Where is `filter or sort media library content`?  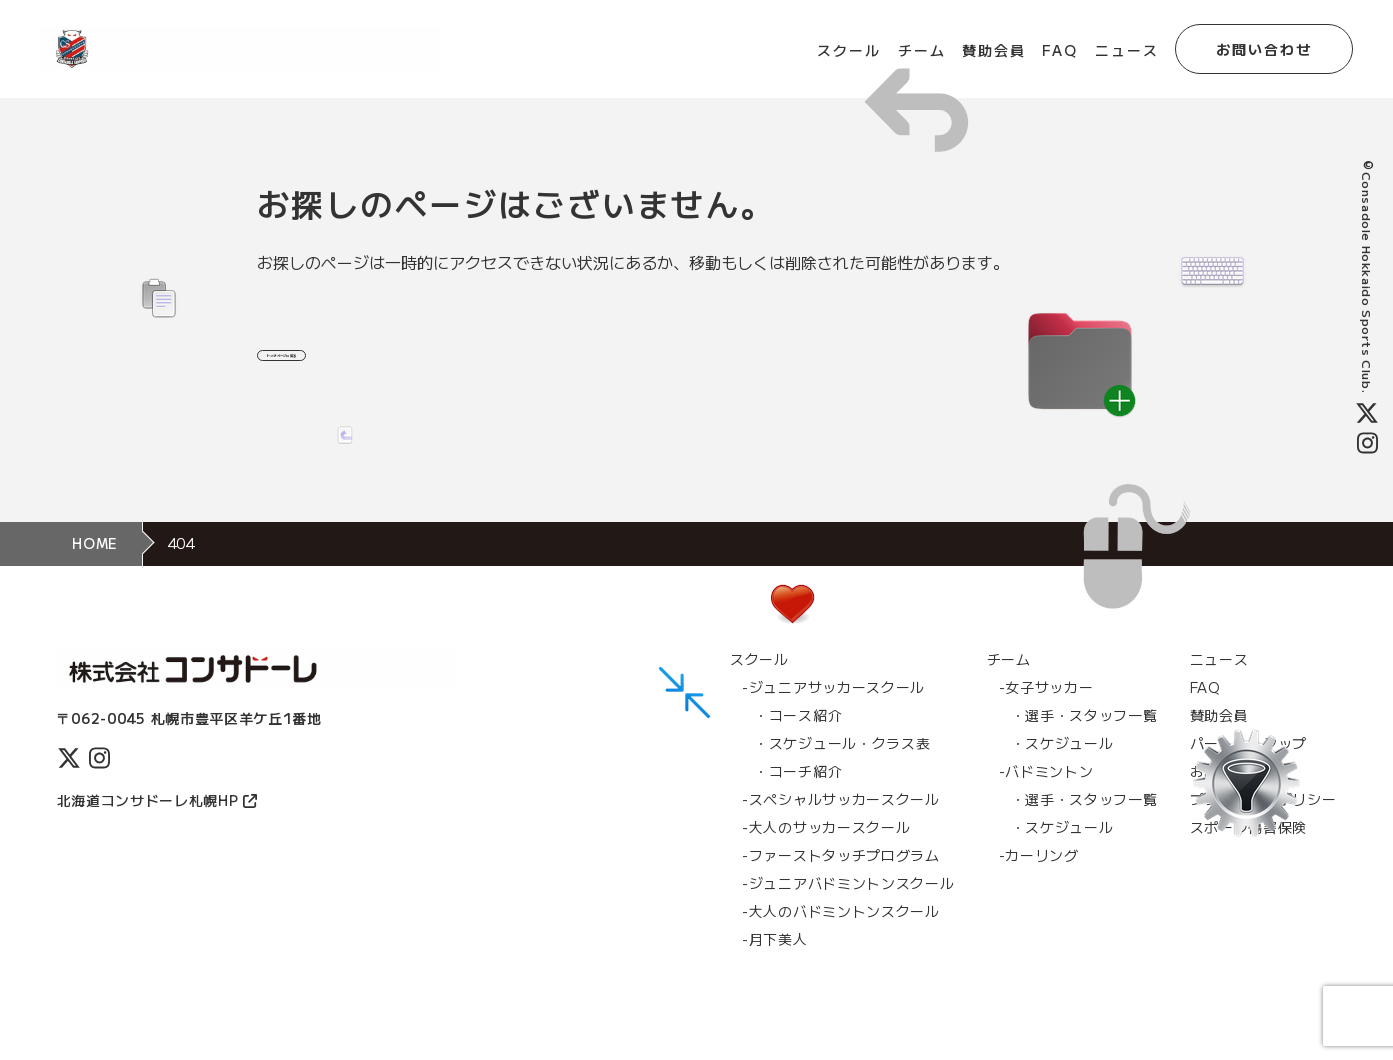
filter or sort media library content is located at coordinates (1246, 783).